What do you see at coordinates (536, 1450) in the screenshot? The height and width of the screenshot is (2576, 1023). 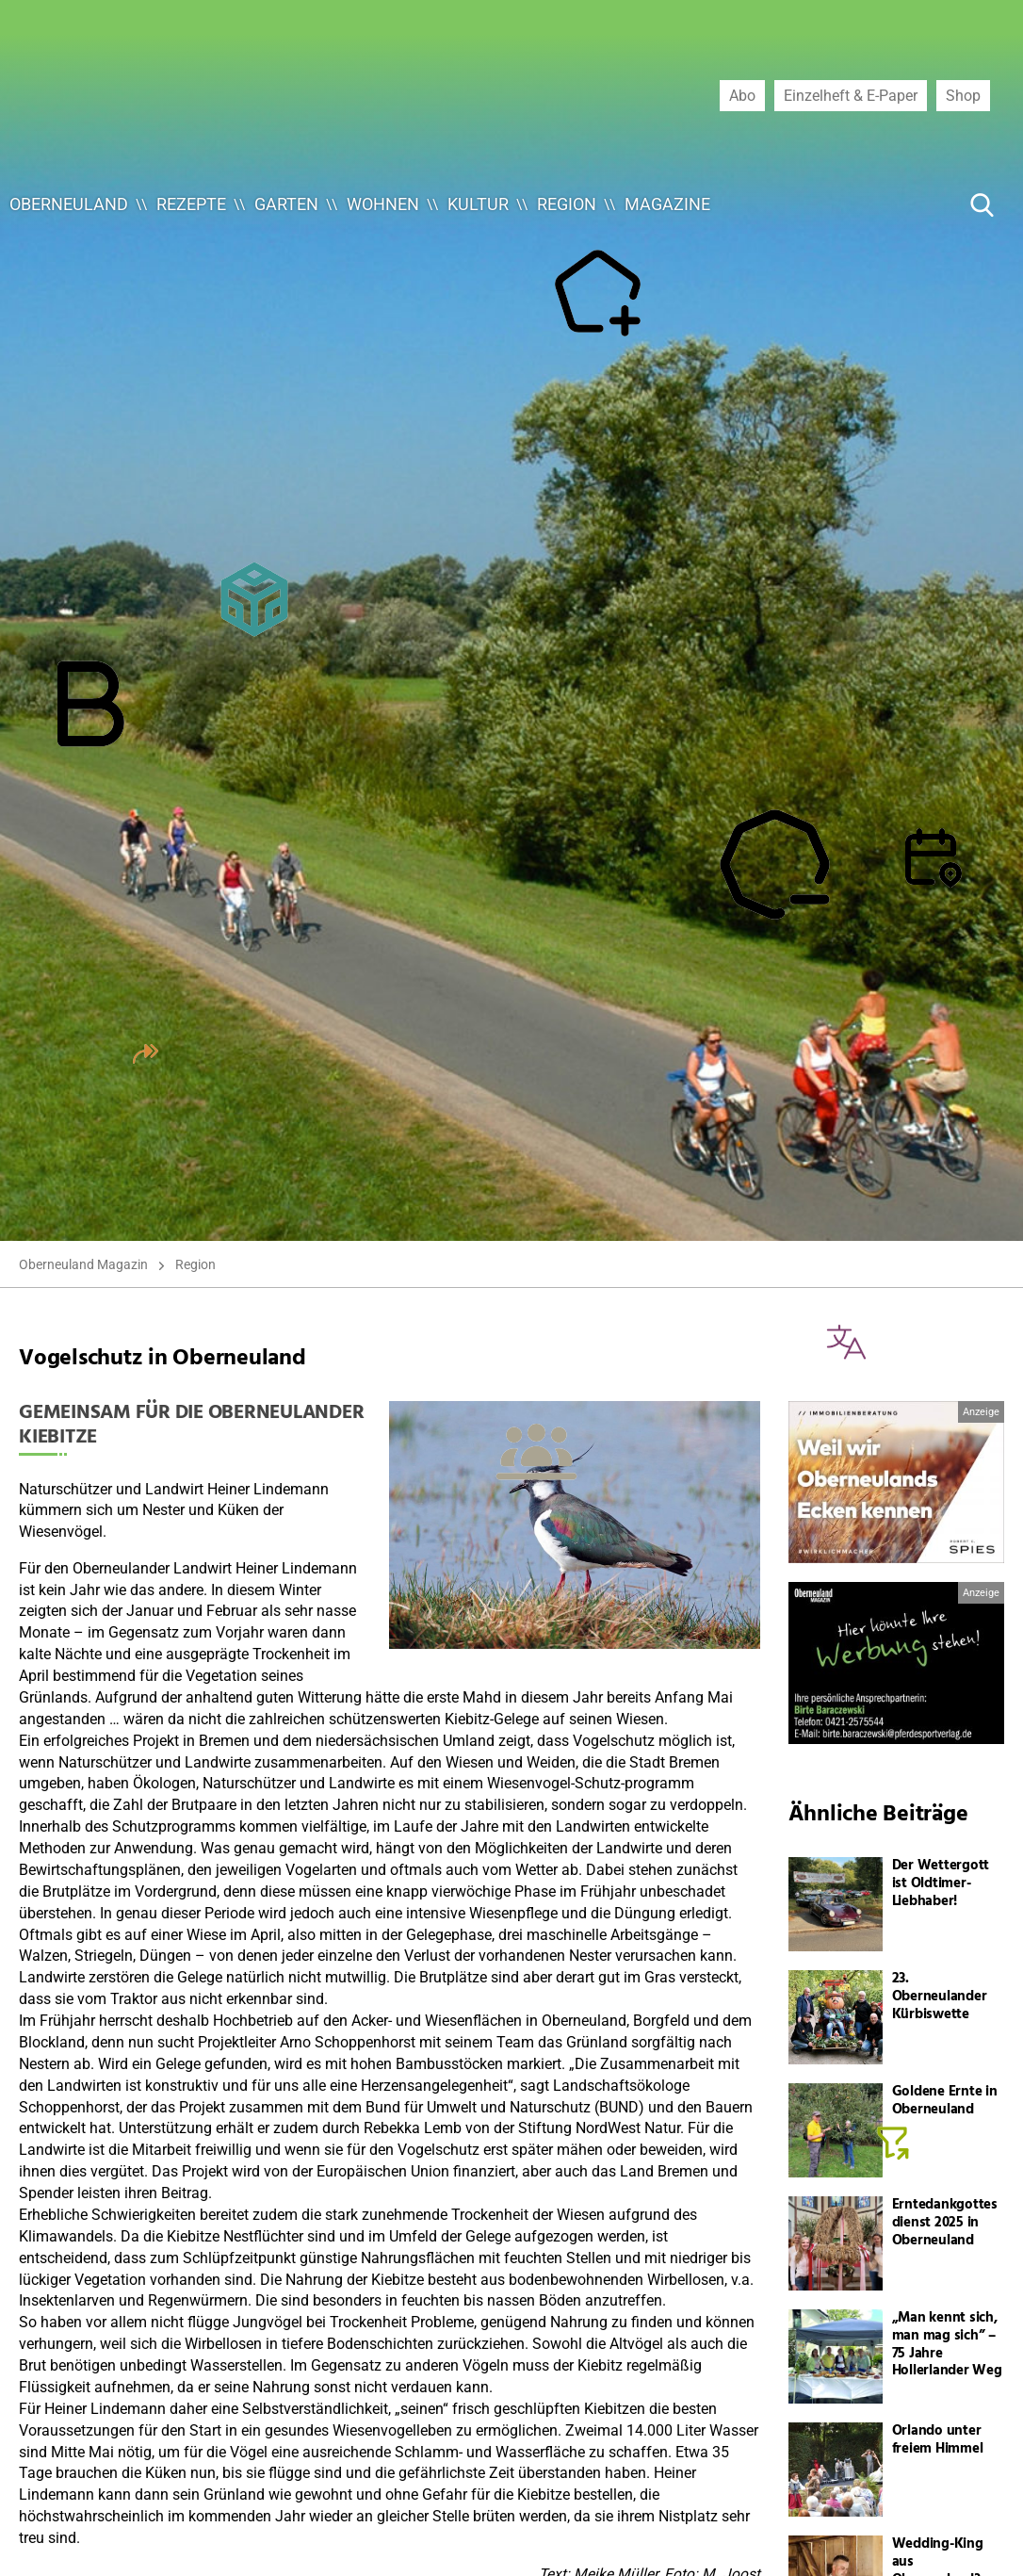 I see `view all team members or users` at bounding box center [536, 1450].